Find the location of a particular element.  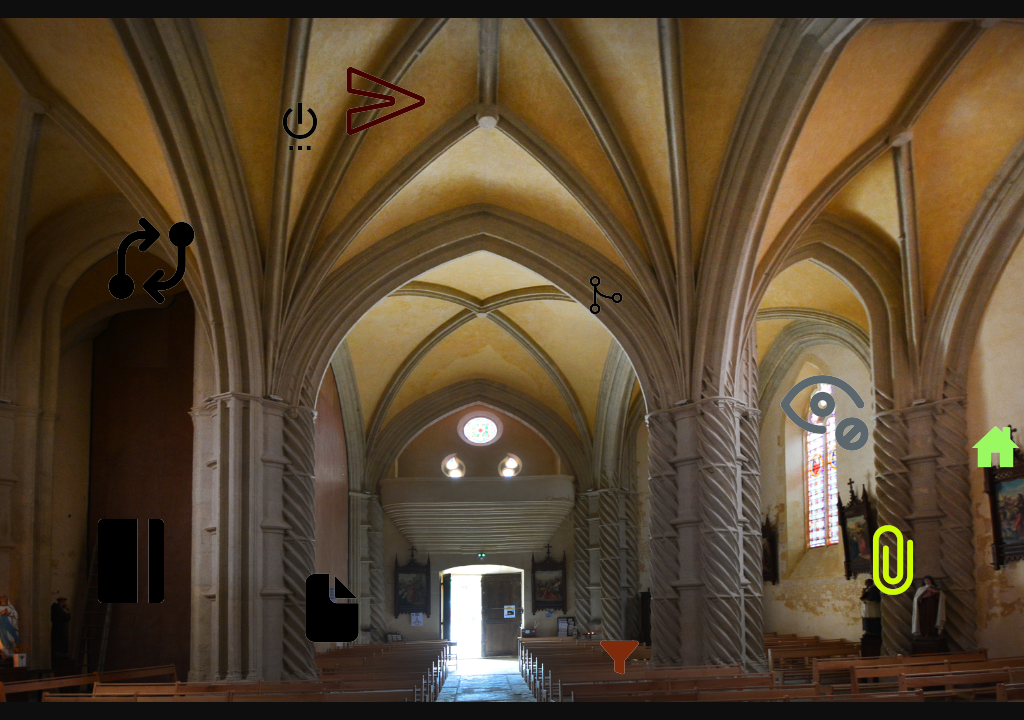

access power settings is located at coordinates (300, 124).